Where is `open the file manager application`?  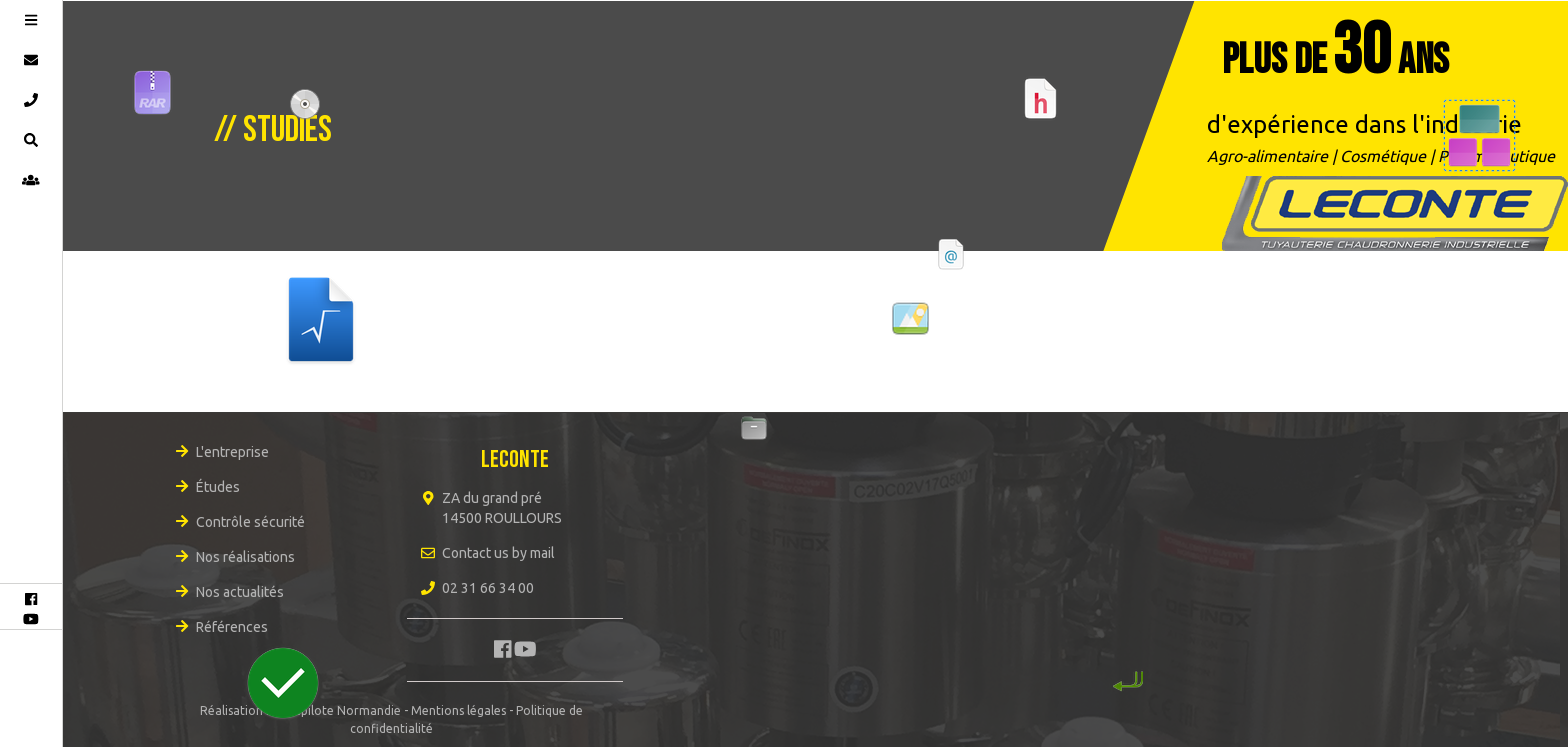
open the file manager application is located at coordinates (754, 428).